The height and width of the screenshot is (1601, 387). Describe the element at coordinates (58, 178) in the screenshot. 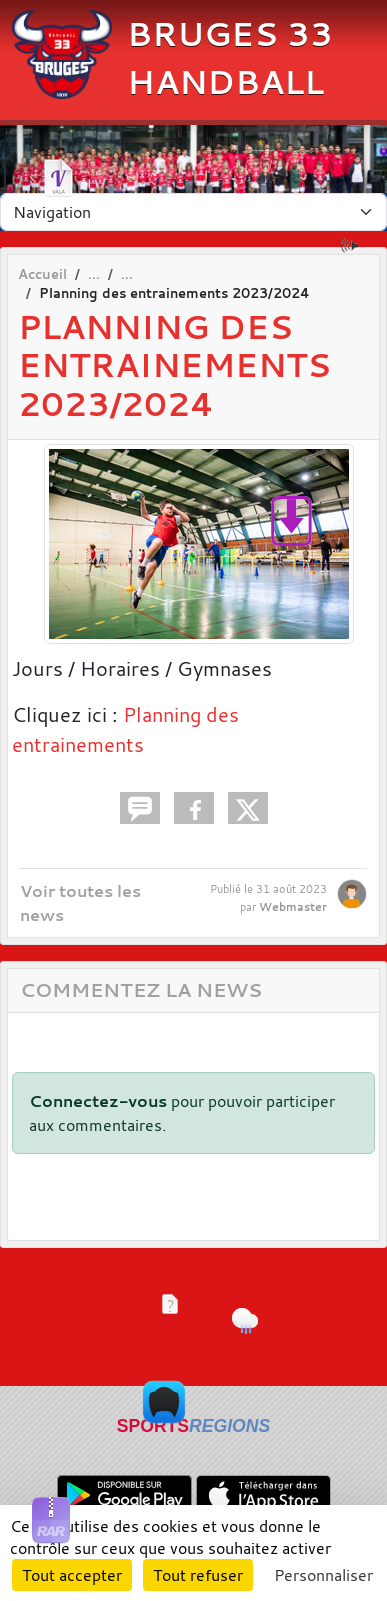

I see `vala source code file` at that location.